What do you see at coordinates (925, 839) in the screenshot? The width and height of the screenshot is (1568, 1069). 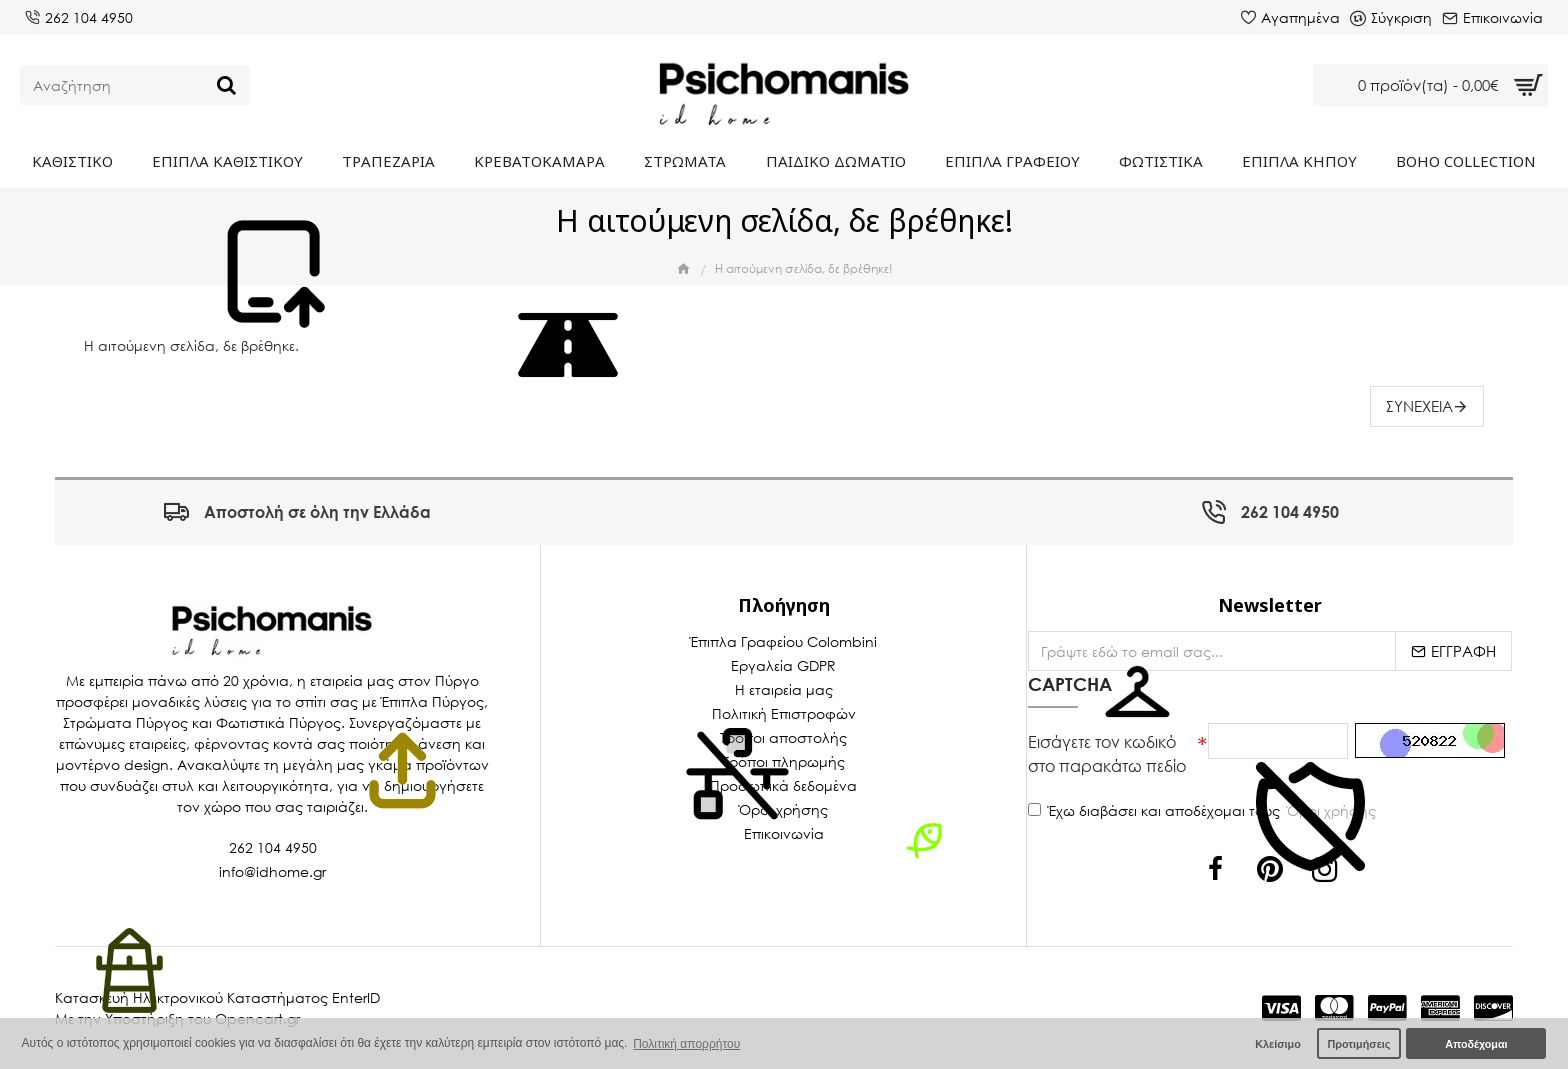 I see `indicates seafood or fish-related content` at bounding box center [925, 839].